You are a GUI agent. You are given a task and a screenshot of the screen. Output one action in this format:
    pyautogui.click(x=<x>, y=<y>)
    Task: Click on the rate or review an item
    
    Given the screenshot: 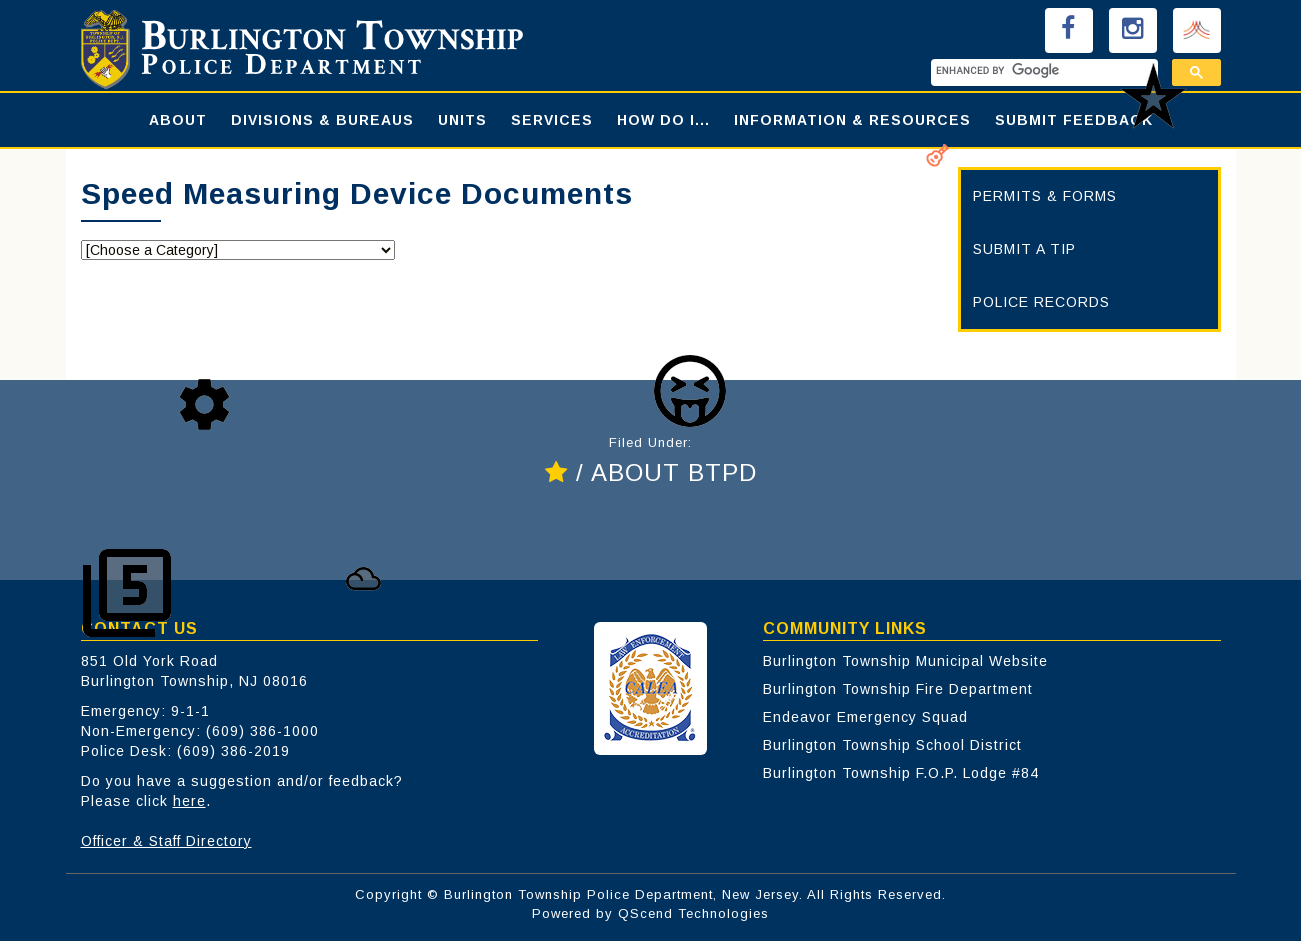 What is the action you would take?
    pyautogui.click(x=1153, y=95)
    